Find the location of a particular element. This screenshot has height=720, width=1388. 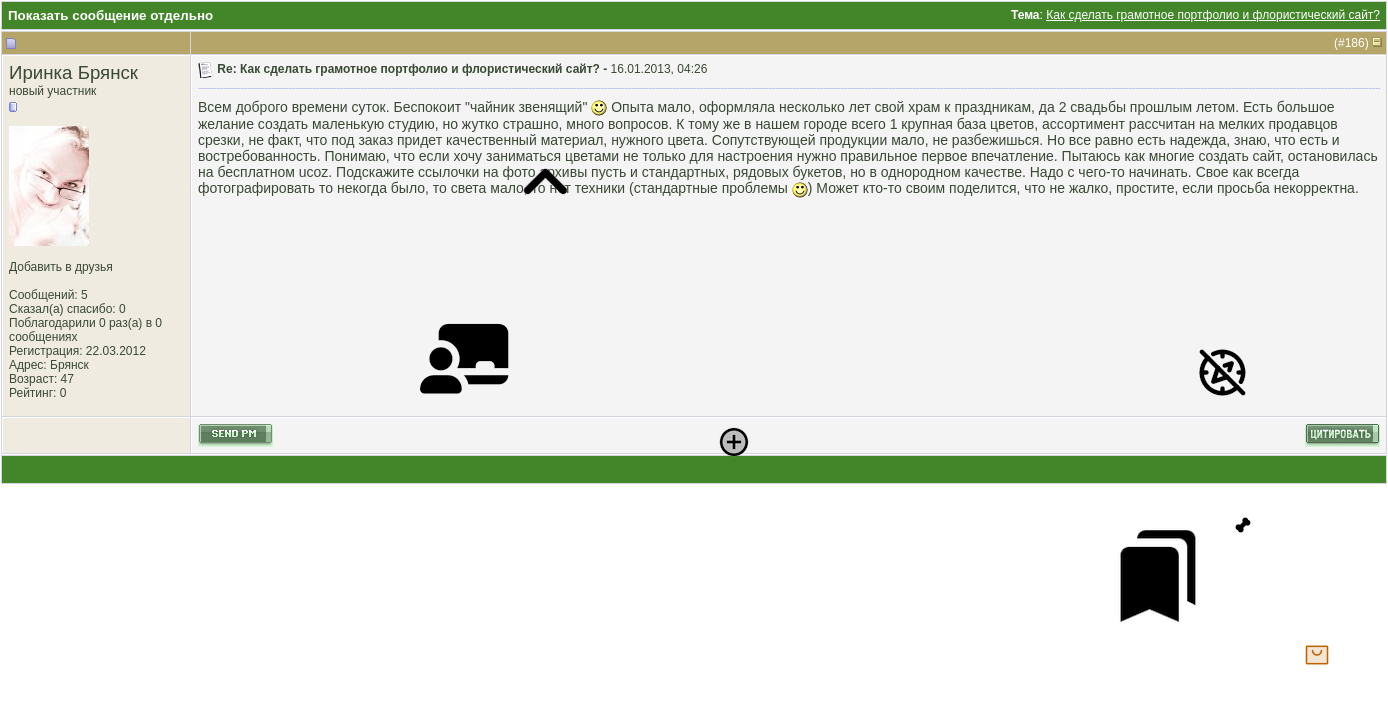

access pet-related features or settings is located at coordinates (1243, 525).